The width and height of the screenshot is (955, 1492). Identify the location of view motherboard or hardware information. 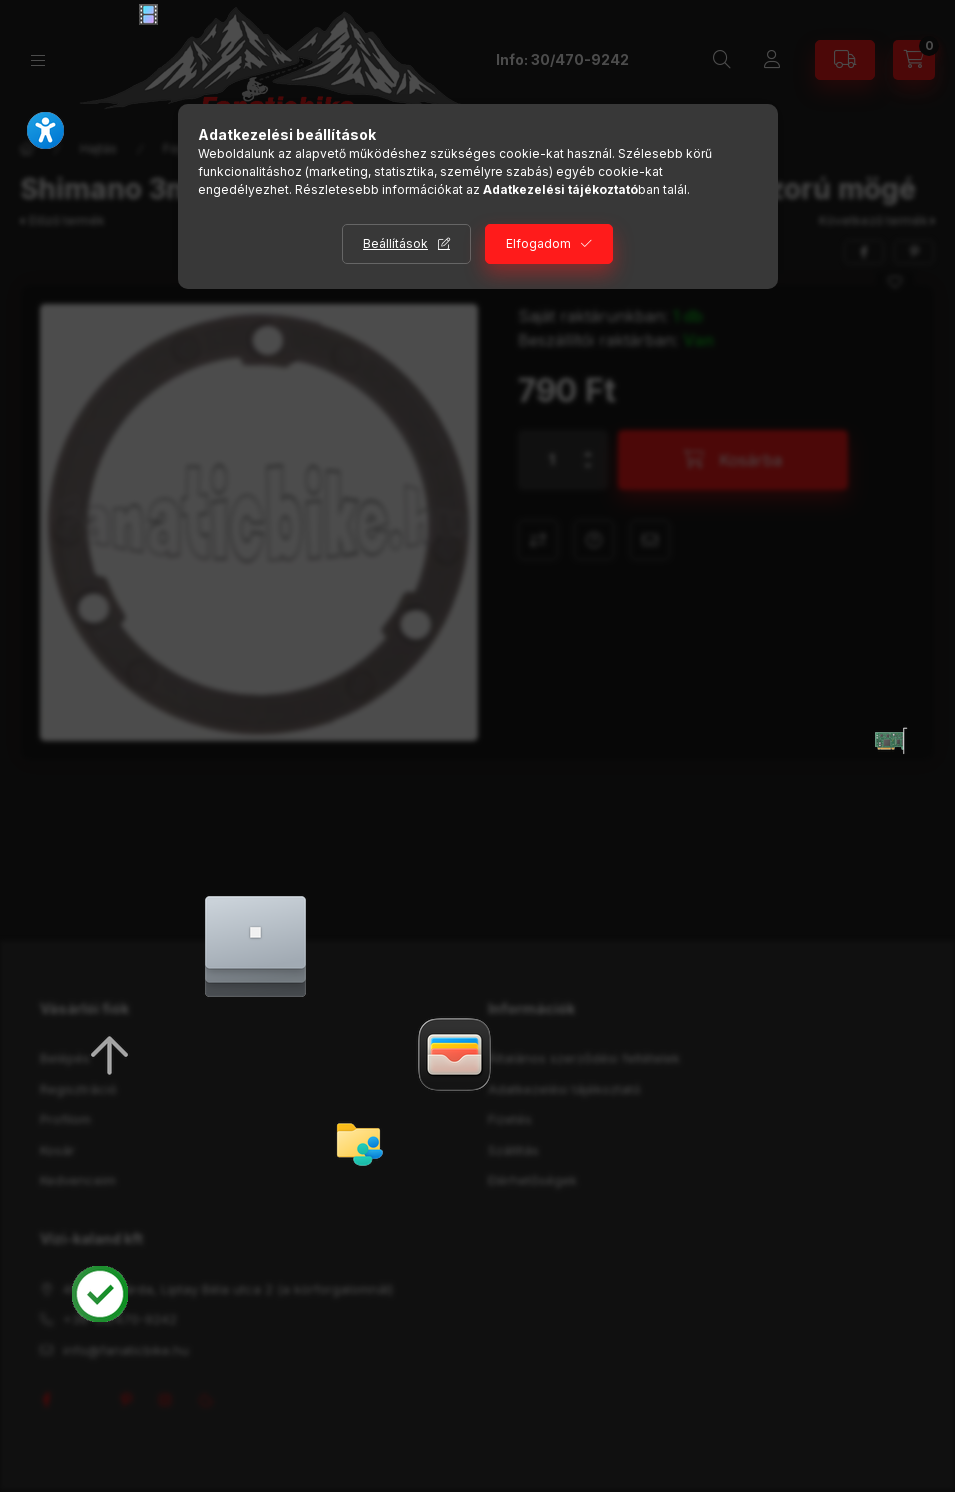
(891, 741).